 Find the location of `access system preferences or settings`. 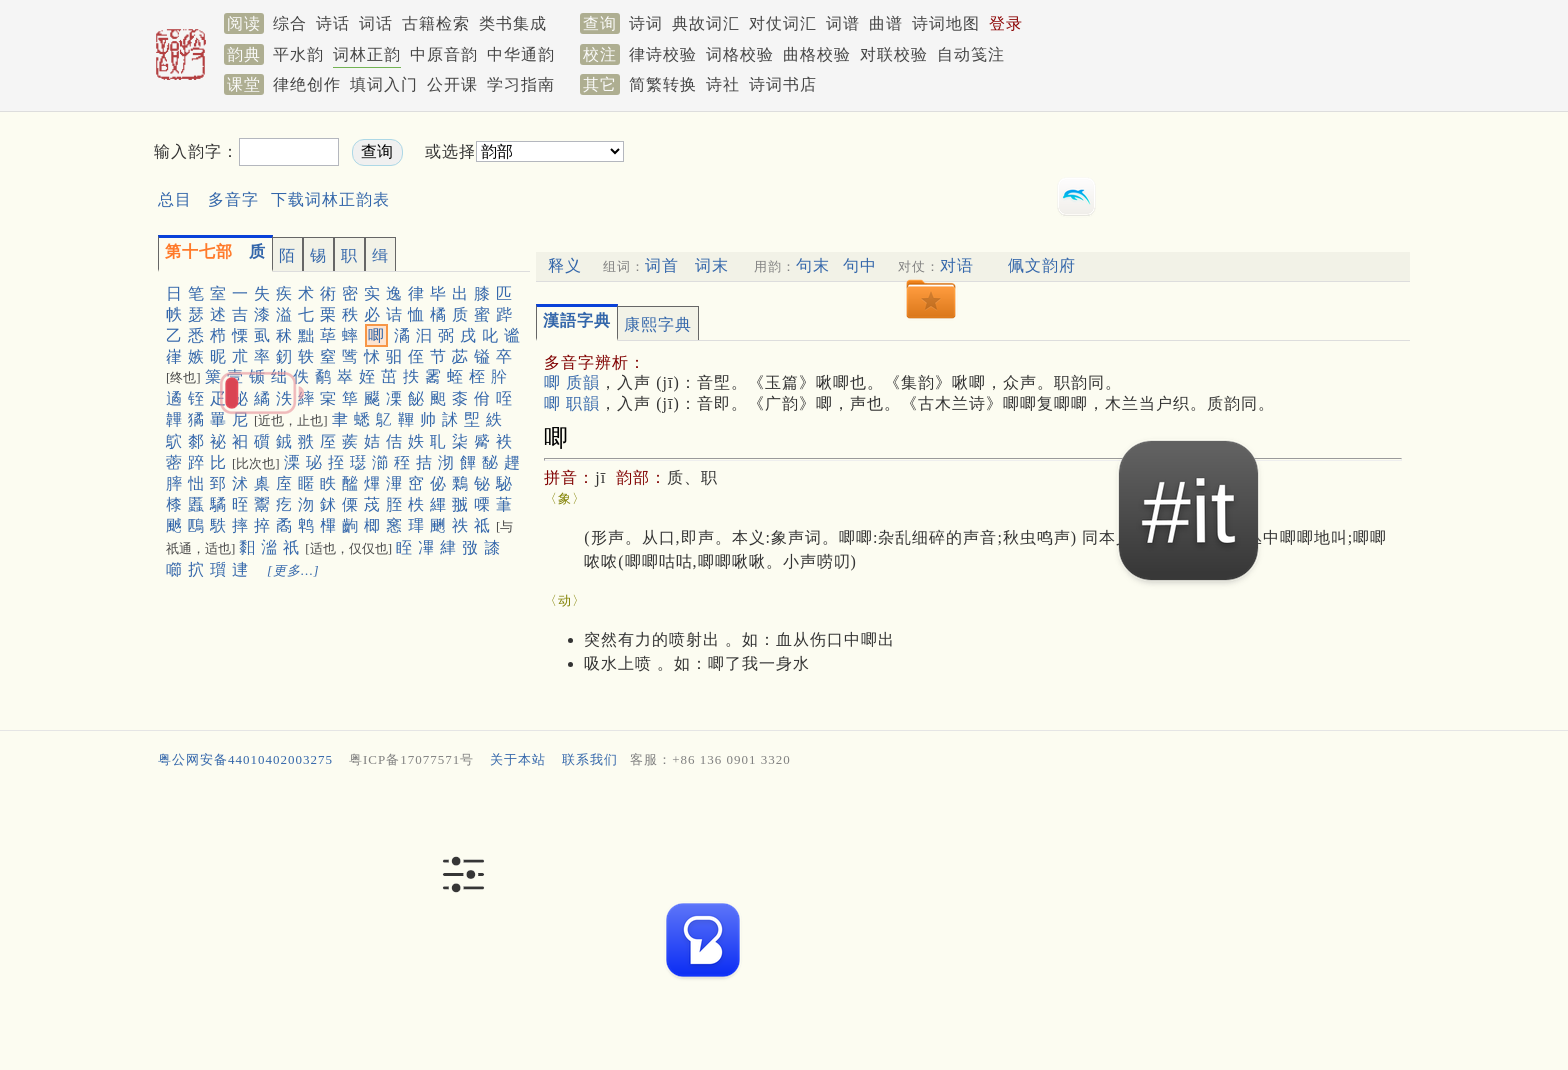

access system preferences or settings is located at coordinates (463, 874).